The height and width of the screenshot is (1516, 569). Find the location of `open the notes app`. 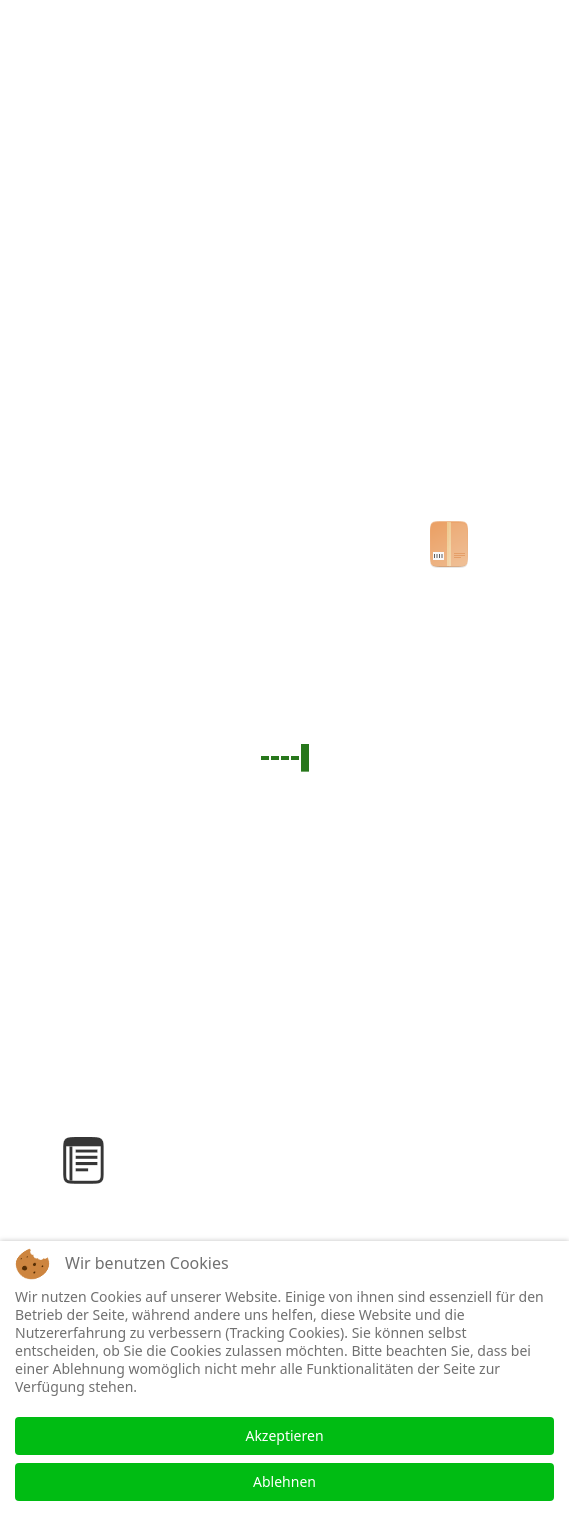

open the notes app is located at coordinates (85, 1162).